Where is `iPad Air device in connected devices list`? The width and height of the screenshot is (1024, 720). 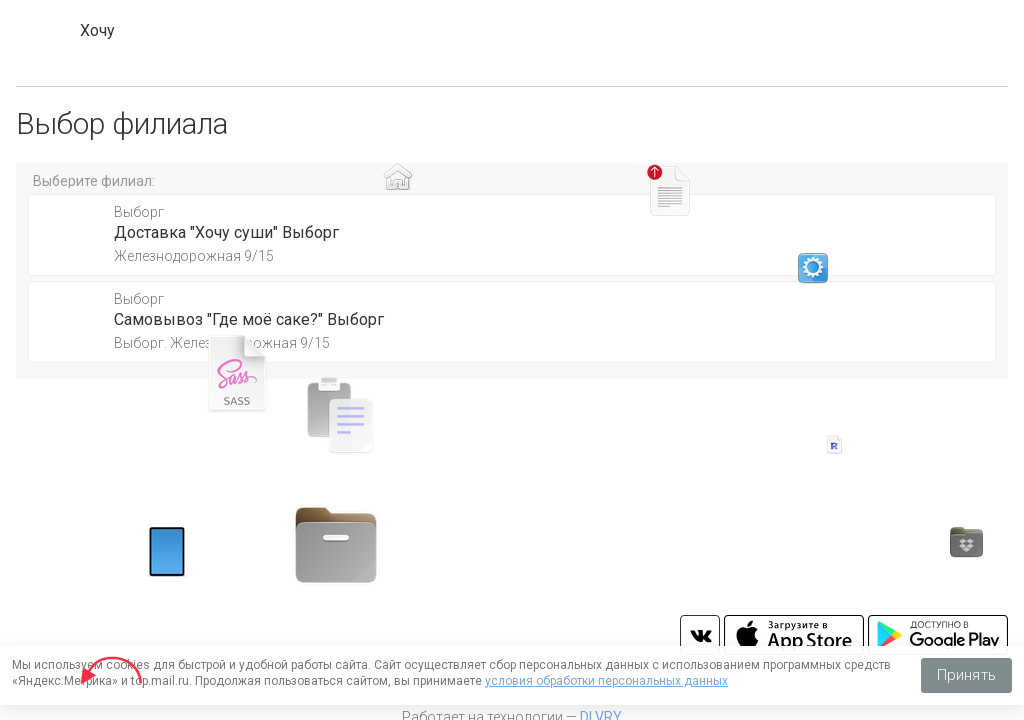
iPad Air device in connected devices list is located at coordinates (167, 552).